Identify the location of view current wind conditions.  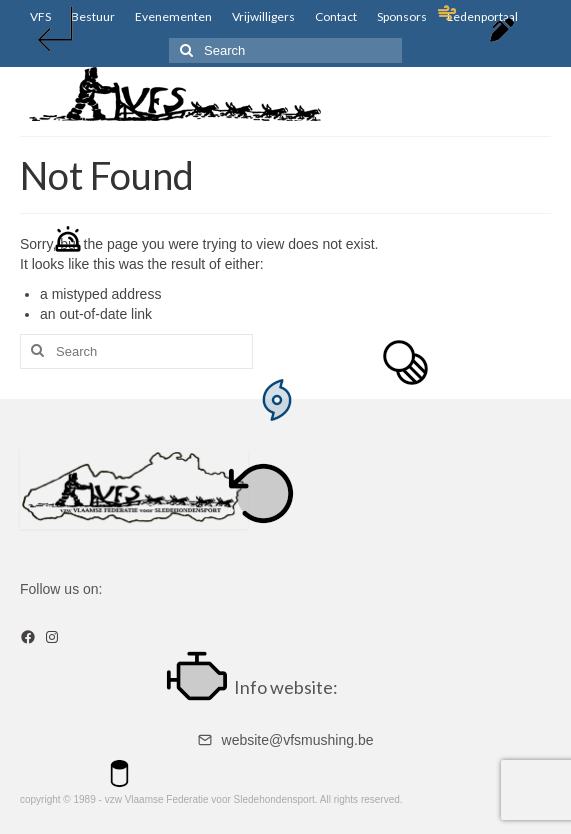
(447, 13).